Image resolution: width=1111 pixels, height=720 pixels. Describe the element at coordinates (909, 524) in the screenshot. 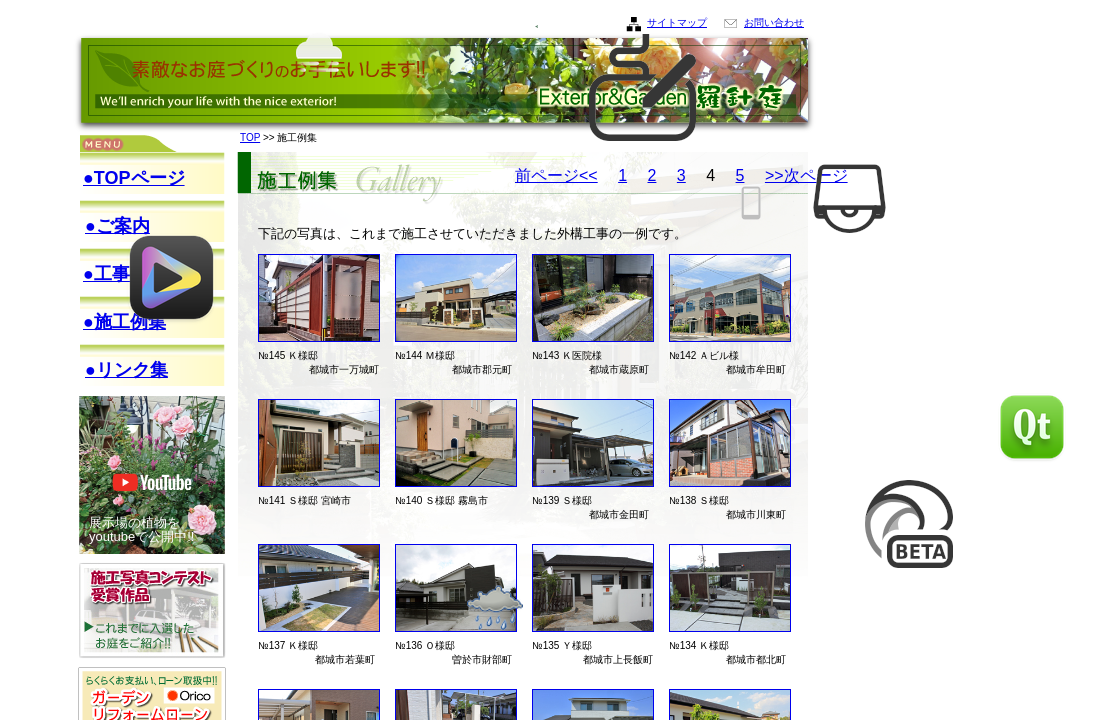

I see `open microsoft edge beta browser` at that location.